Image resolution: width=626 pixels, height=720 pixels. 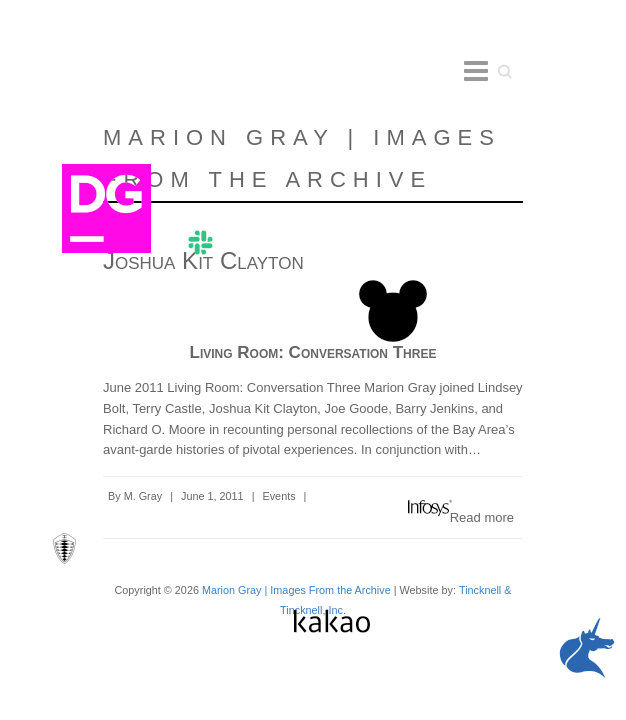 I want to click on open Kakao messaging app, so click(x=332, y=621).